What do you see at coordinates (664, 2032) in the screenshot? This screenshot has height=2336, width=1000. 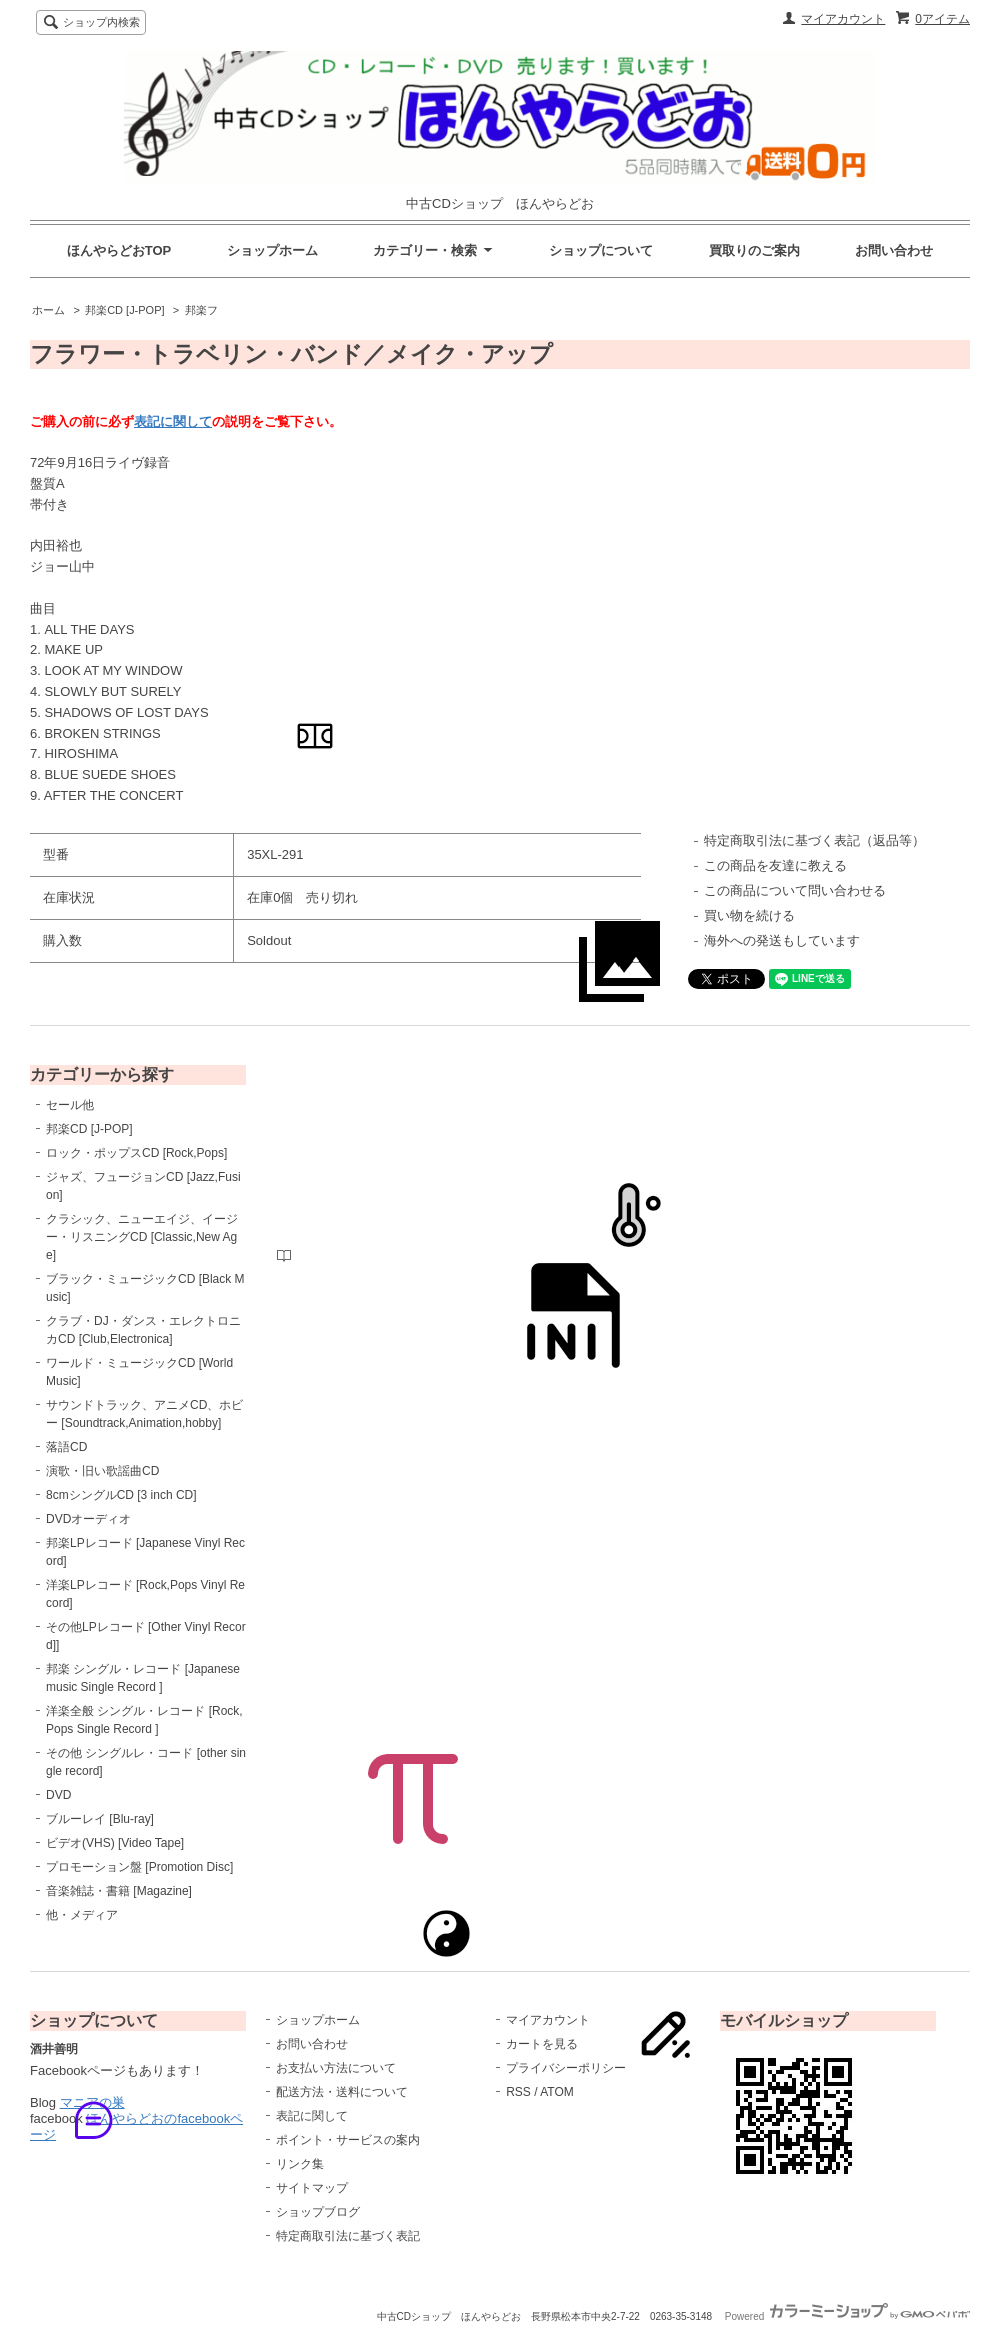 I see `edit or apply a discount code` at bounding box center [664, 2032].